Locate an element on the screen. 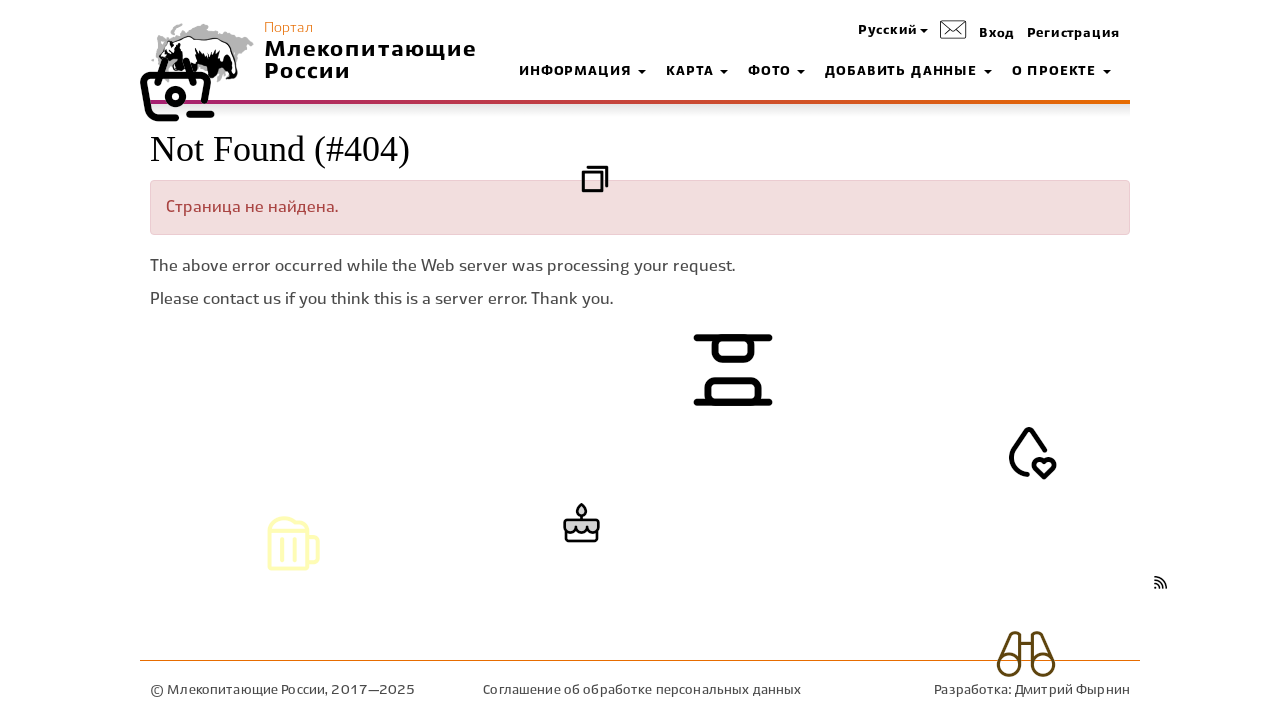  subscribe to RSS feed is located at coordinates (1160, 583).